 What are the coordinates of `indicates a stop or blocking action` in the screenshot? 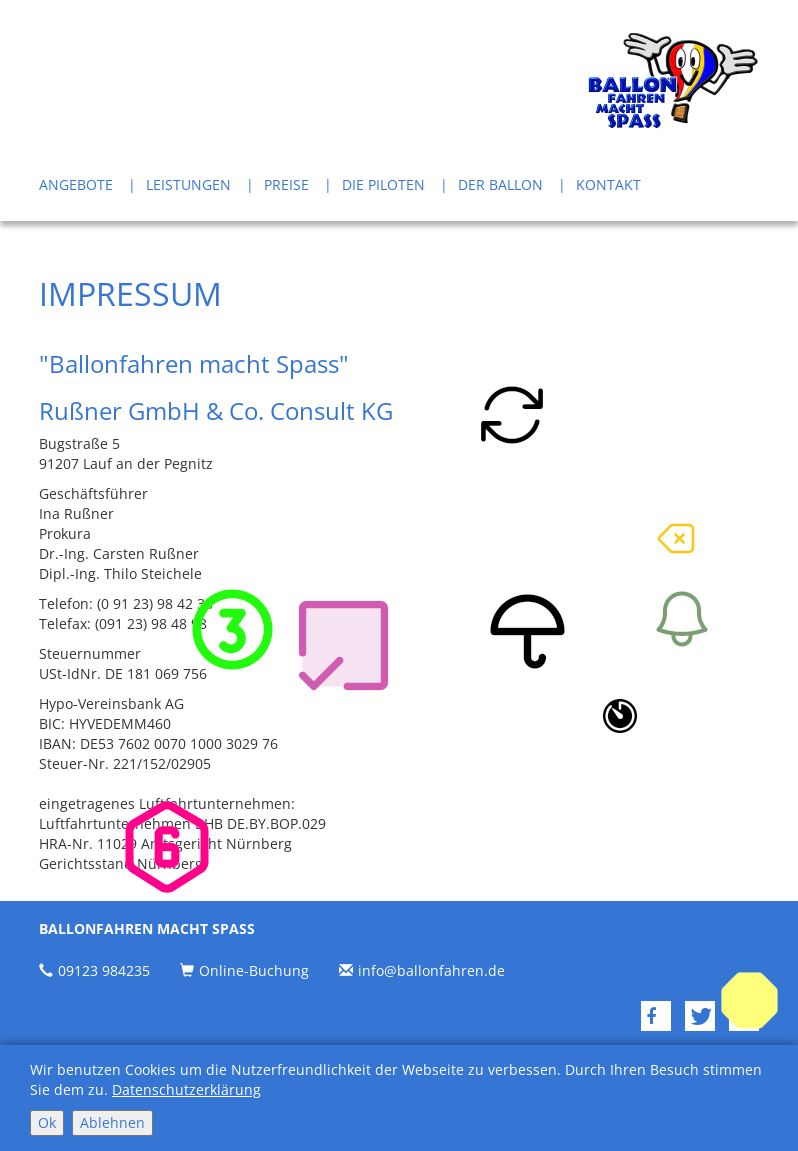 It's located at (749, 1000).